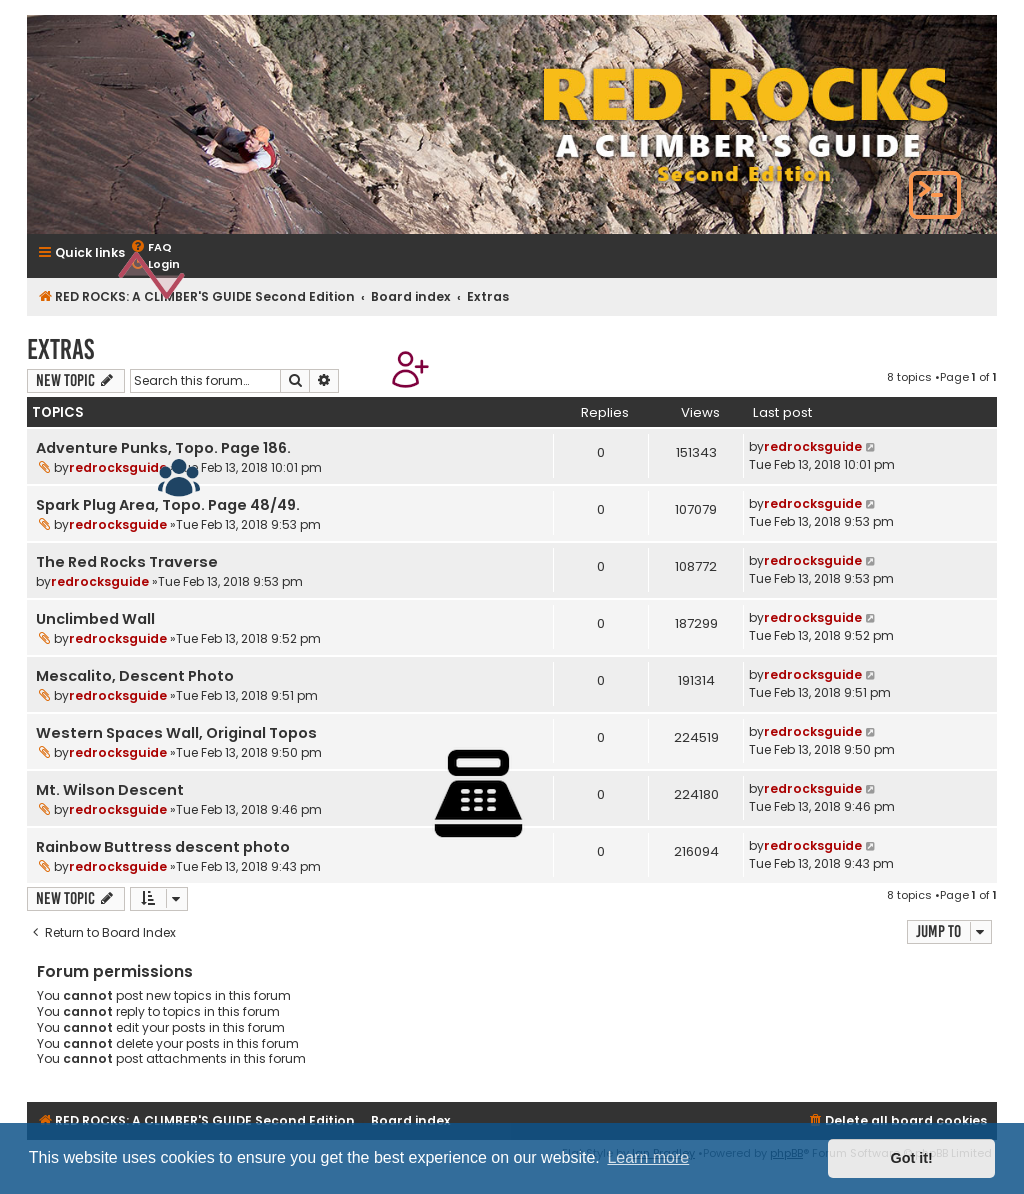 The width and height of the screenshot is (1024, 1194). Describe the element at coordinates (410, 369) in the screenshot. I see `add a new contact or friend` at that location.